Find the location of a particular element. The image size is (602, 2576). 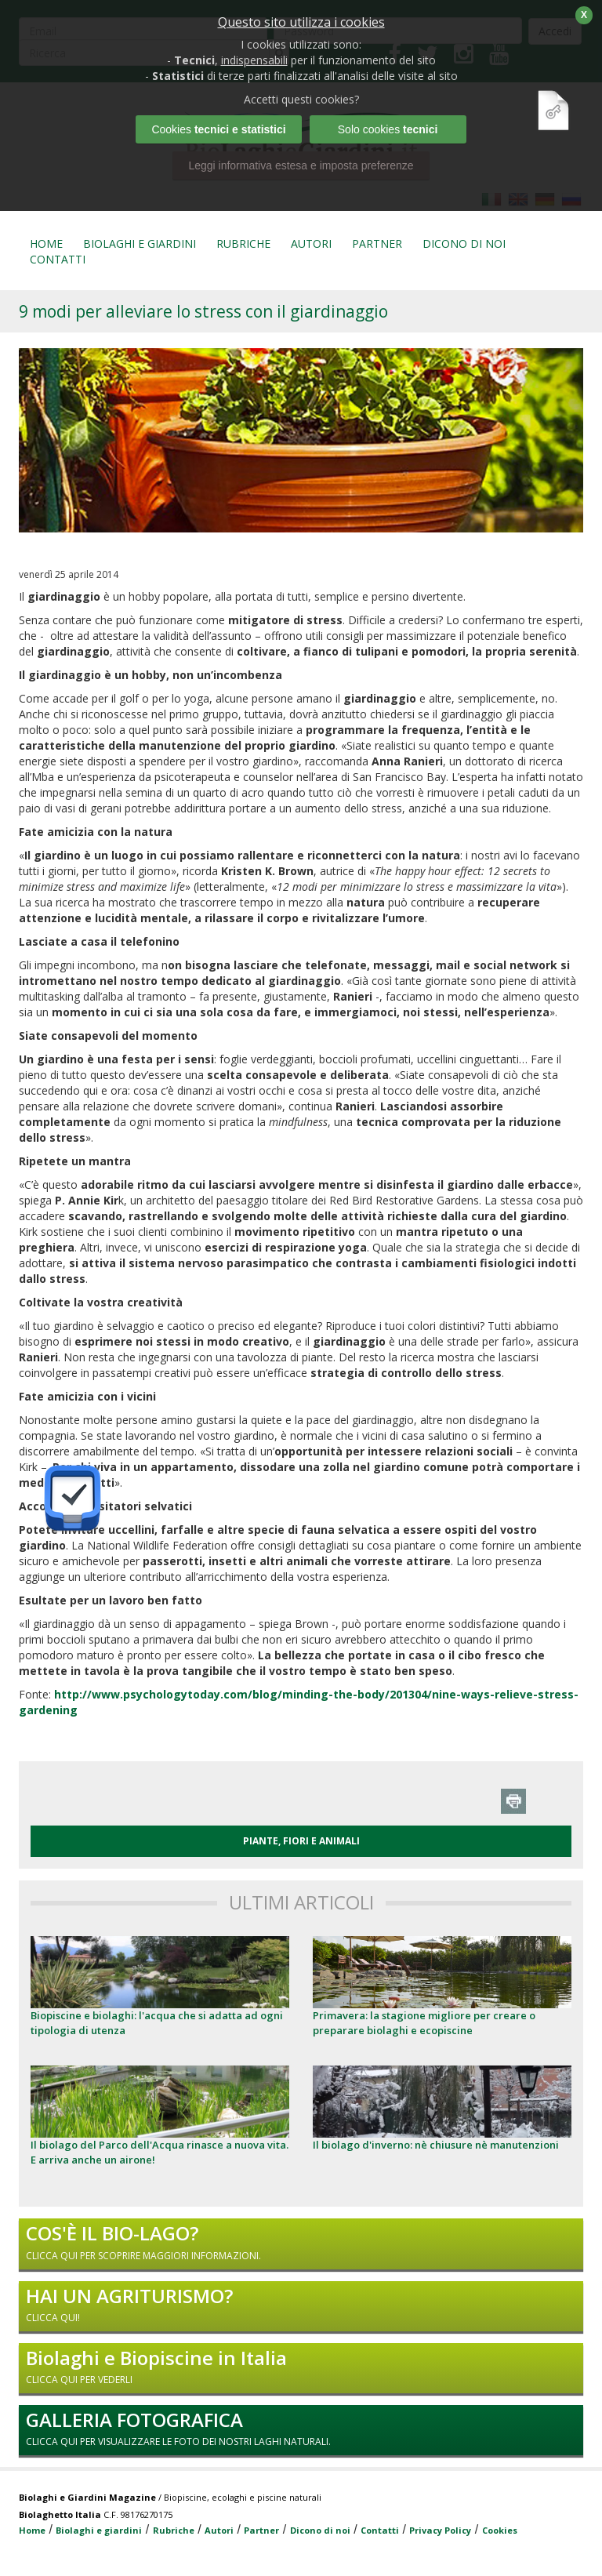

slack authentication or login key is located at coordinates (553, 111).